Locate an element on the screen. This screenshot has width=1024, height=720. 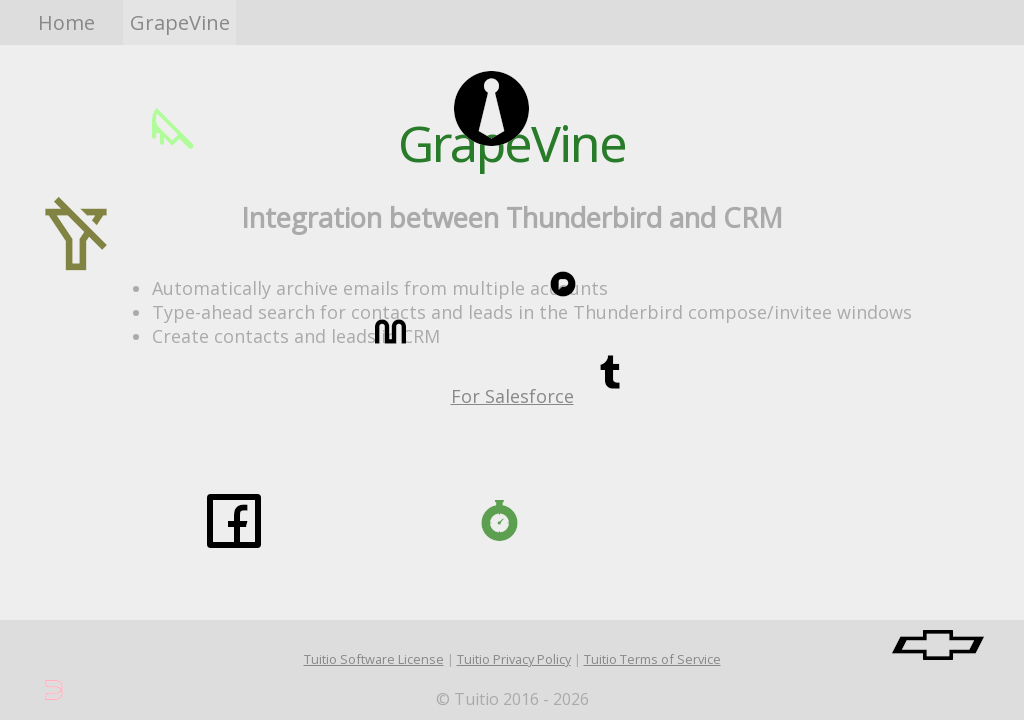
chevrolet brand logo is located at coordinates (938, 645).